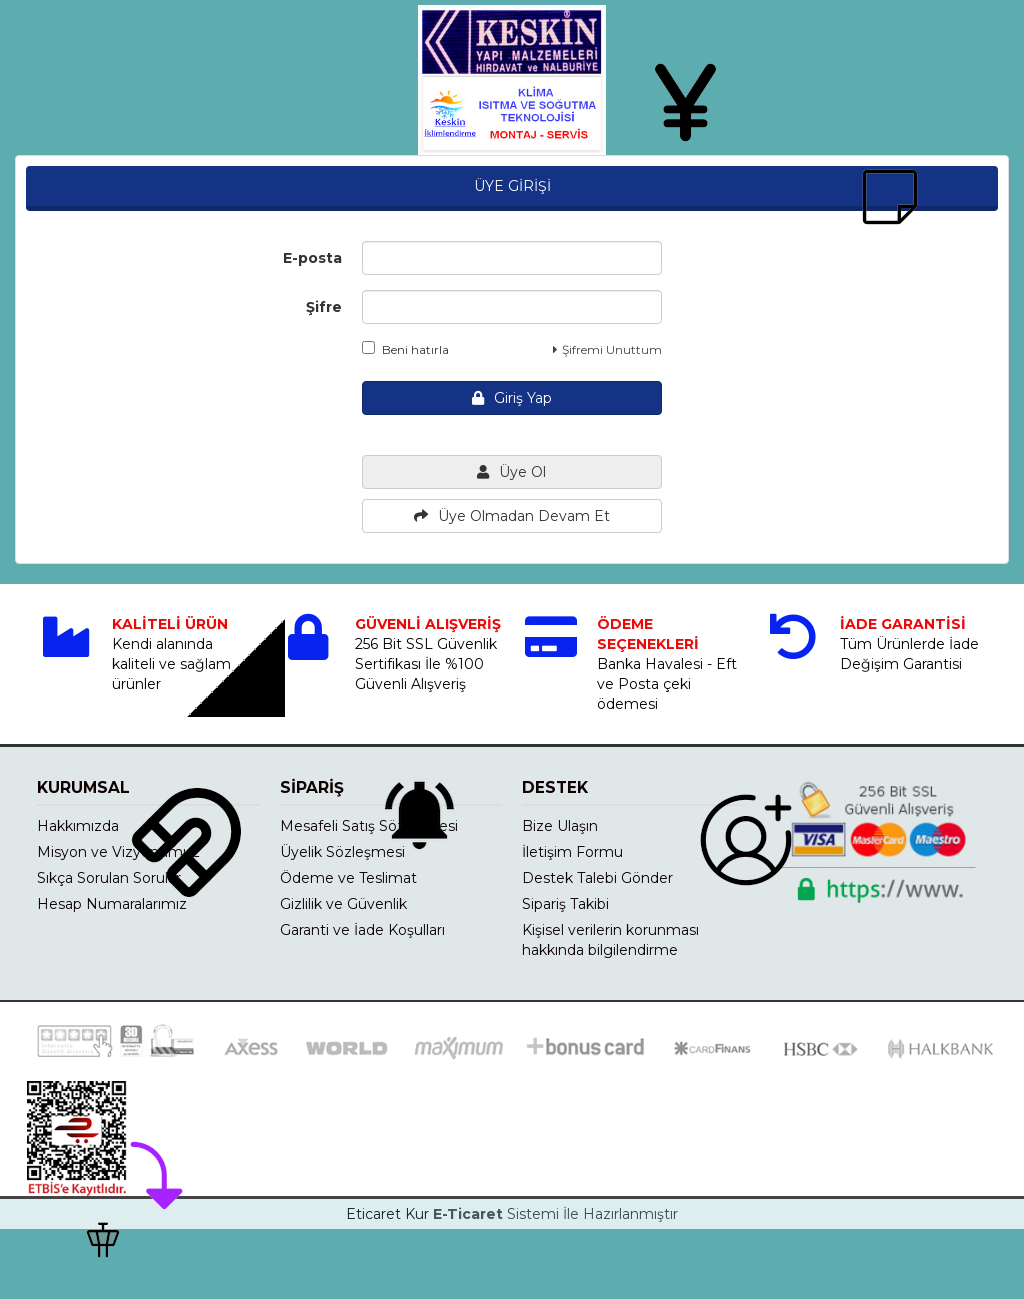 The width and height of the screenshot is (1024, 1299). I want to click on navigate to the next item below, so click(156, 1175).